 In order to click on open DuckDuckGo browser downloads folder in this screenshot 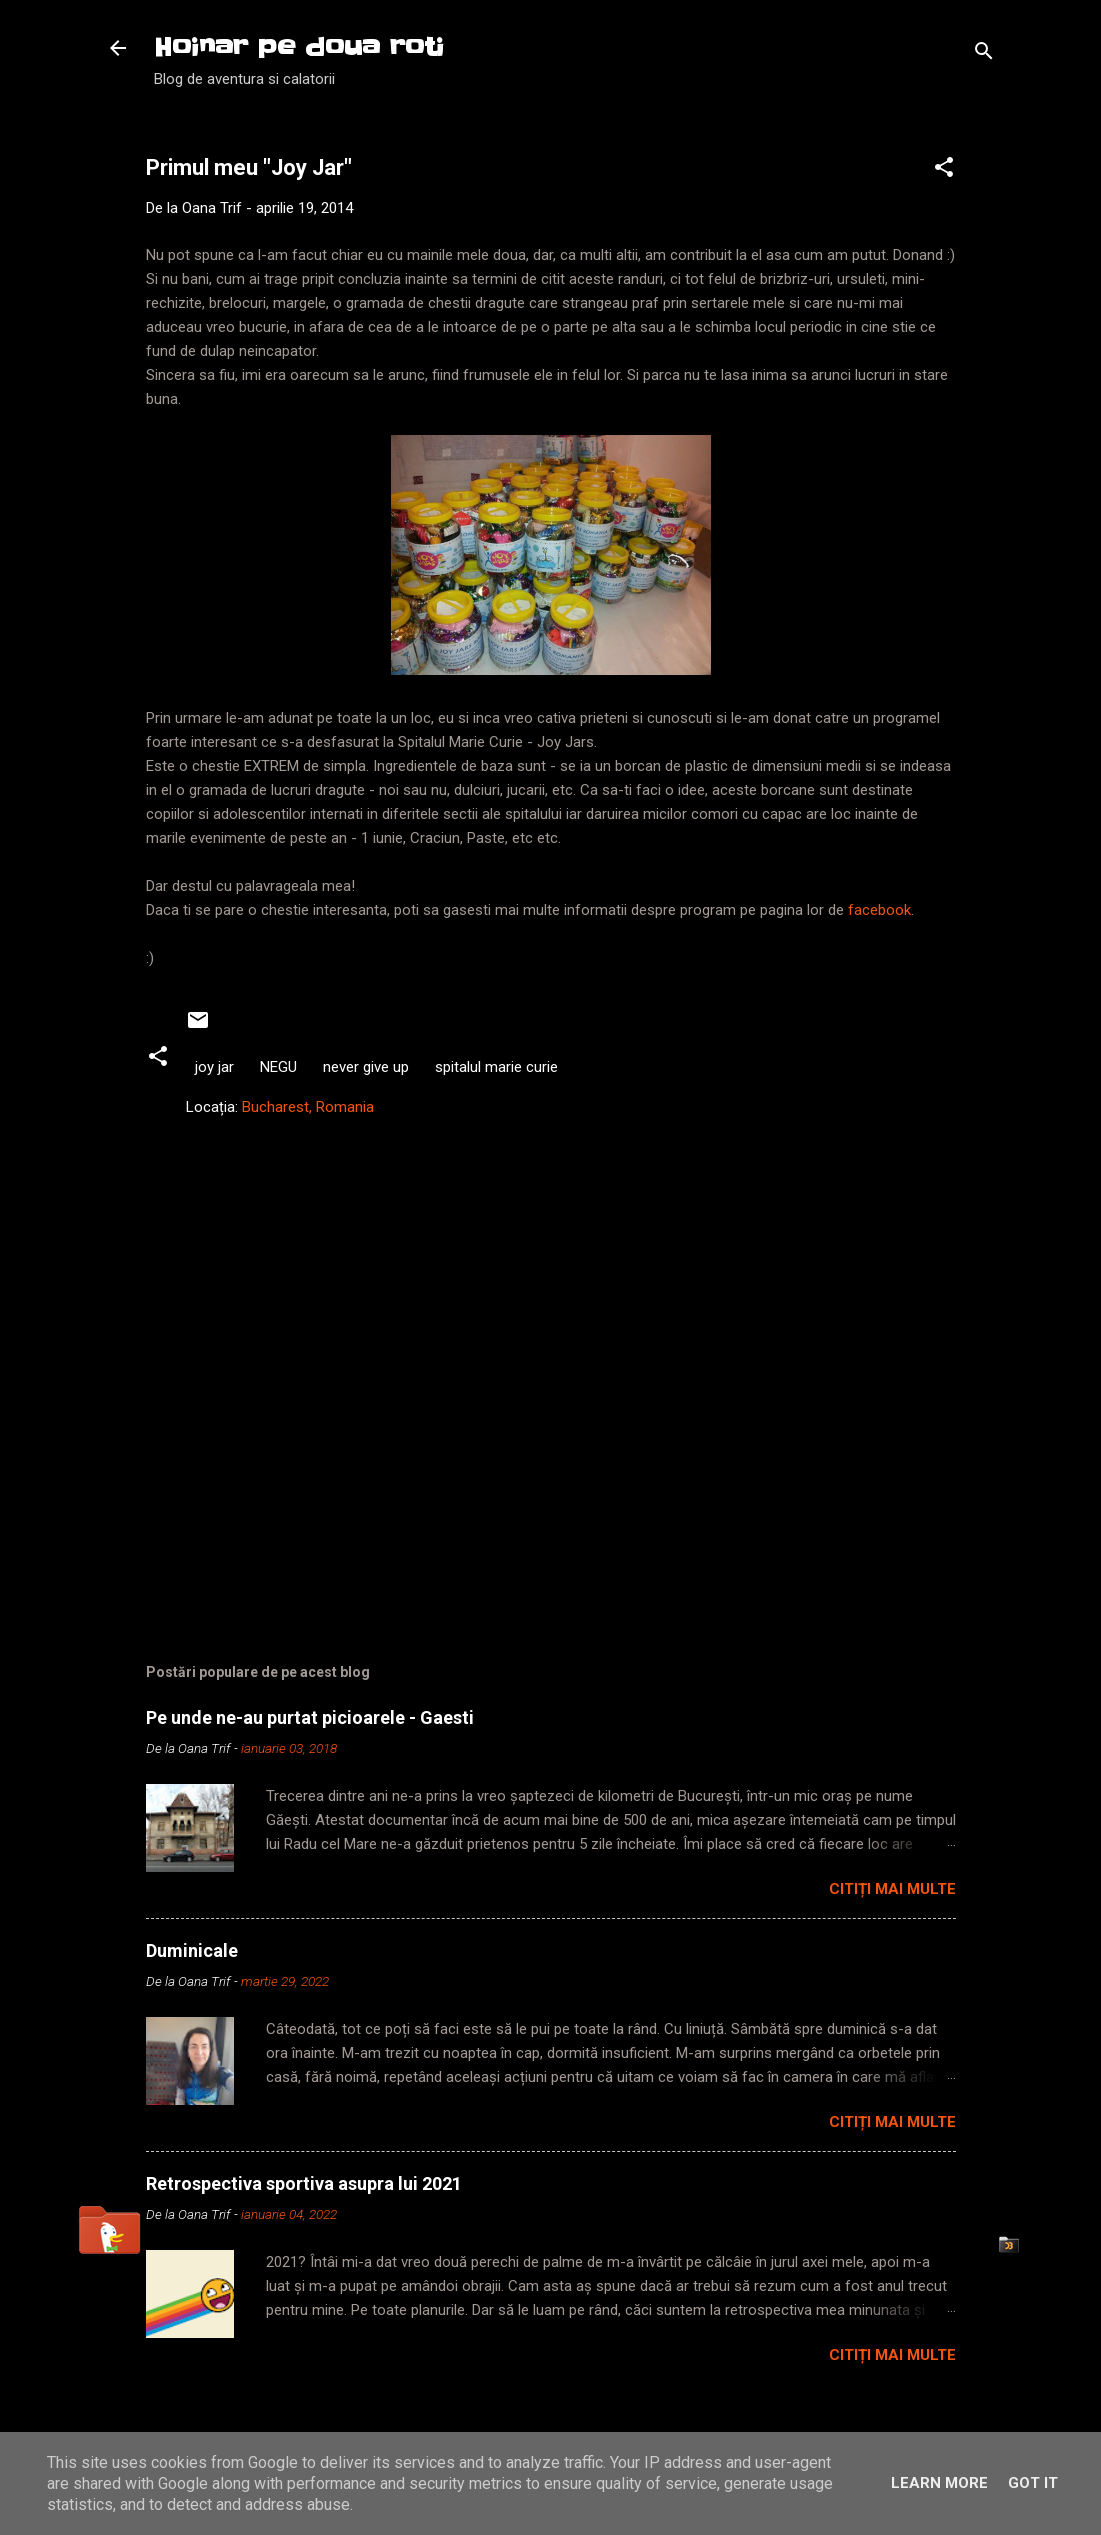, I will do `click(109, 2231)`.